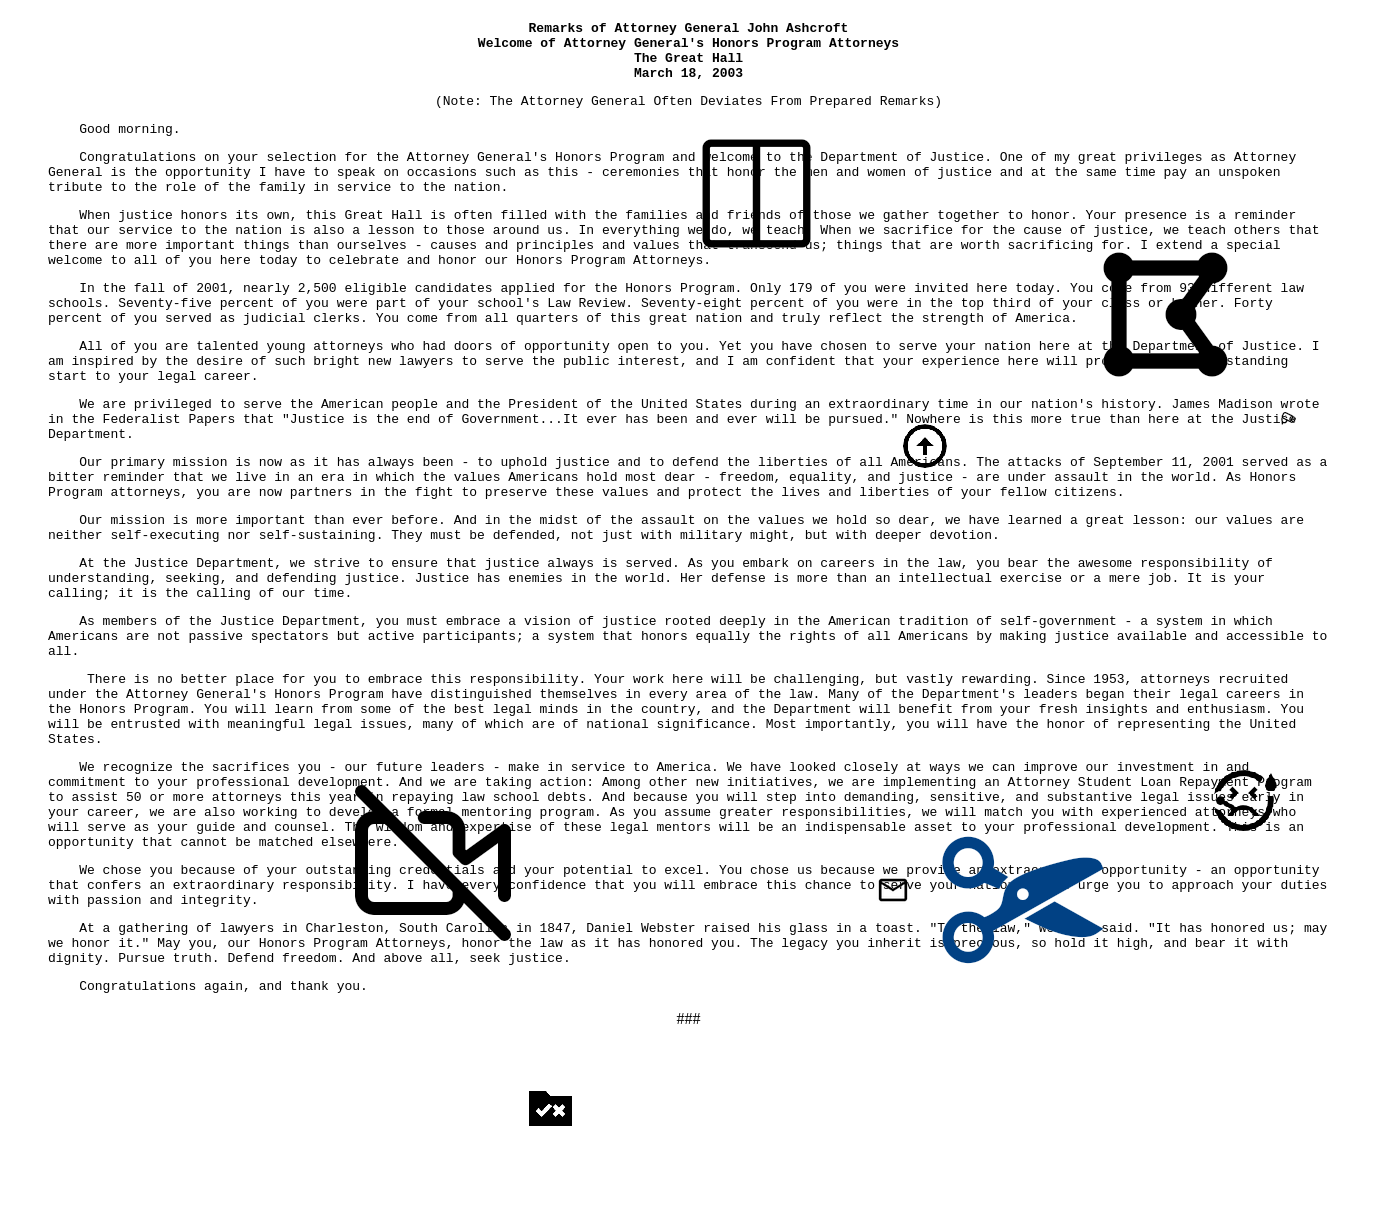 The width and height of the screenshot is (1377, 1231). I want to click on upload a file or document, so click(925, 446).